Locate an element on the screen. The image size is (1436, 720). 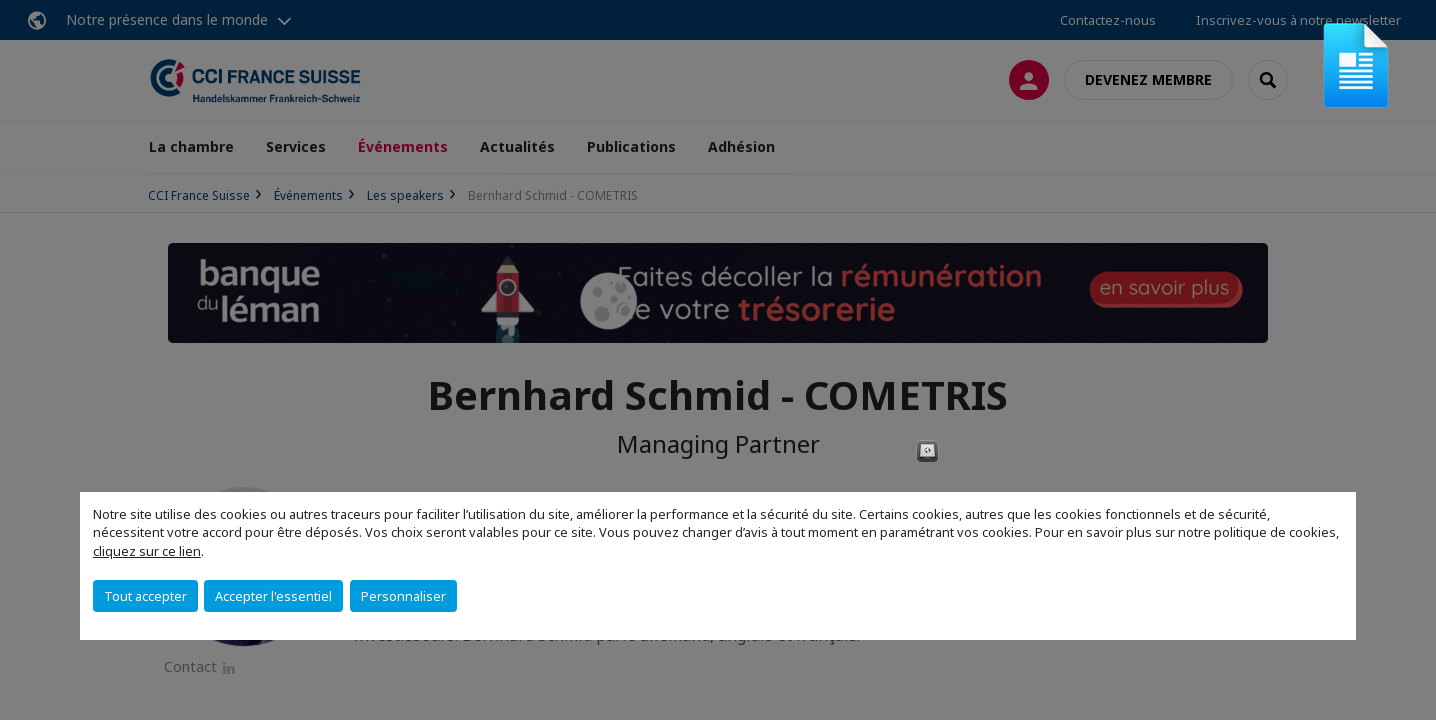
a google docs document file is located at coordinates (1356, 67).